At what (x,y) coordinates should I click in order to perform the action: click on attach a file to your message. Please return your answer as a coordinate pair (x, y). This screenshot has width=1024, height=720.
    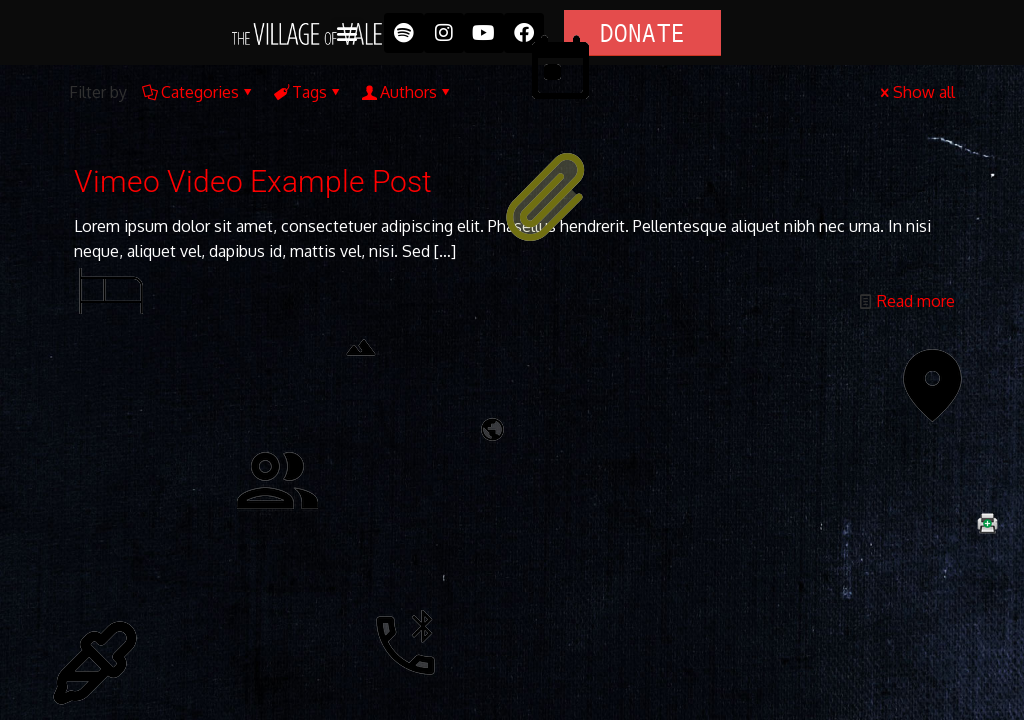
    Looking at the image, I should click on (547, 197).